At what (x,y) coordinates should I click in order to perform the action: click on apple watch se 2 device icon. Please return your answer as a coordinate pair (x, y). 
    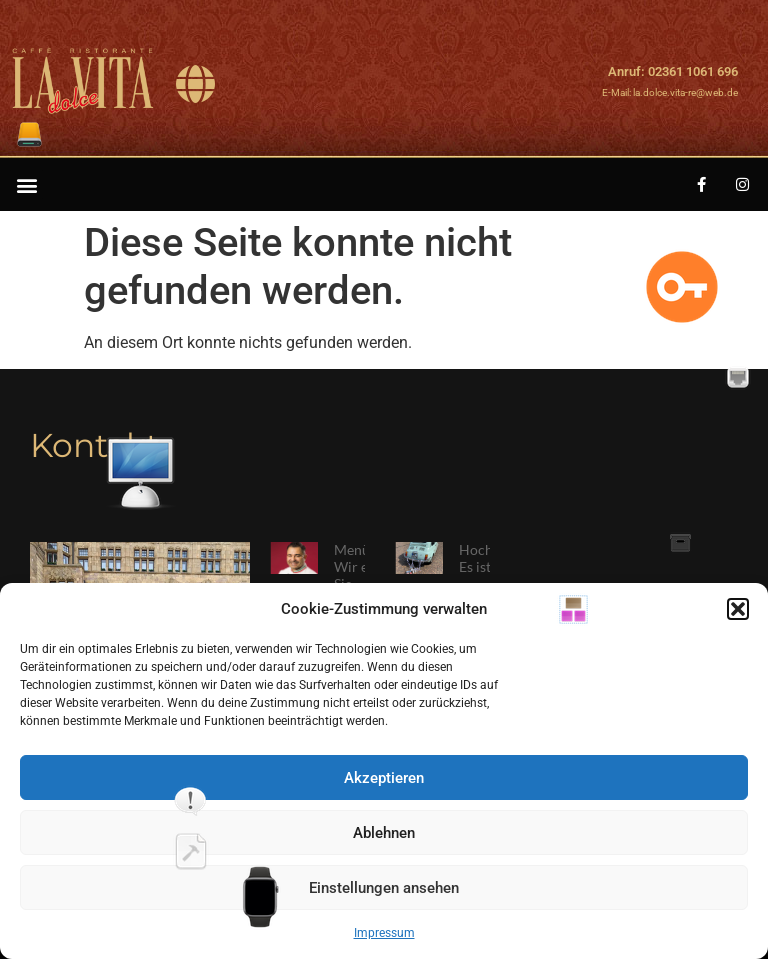
    Looking at the image, I should click on (260, 897).